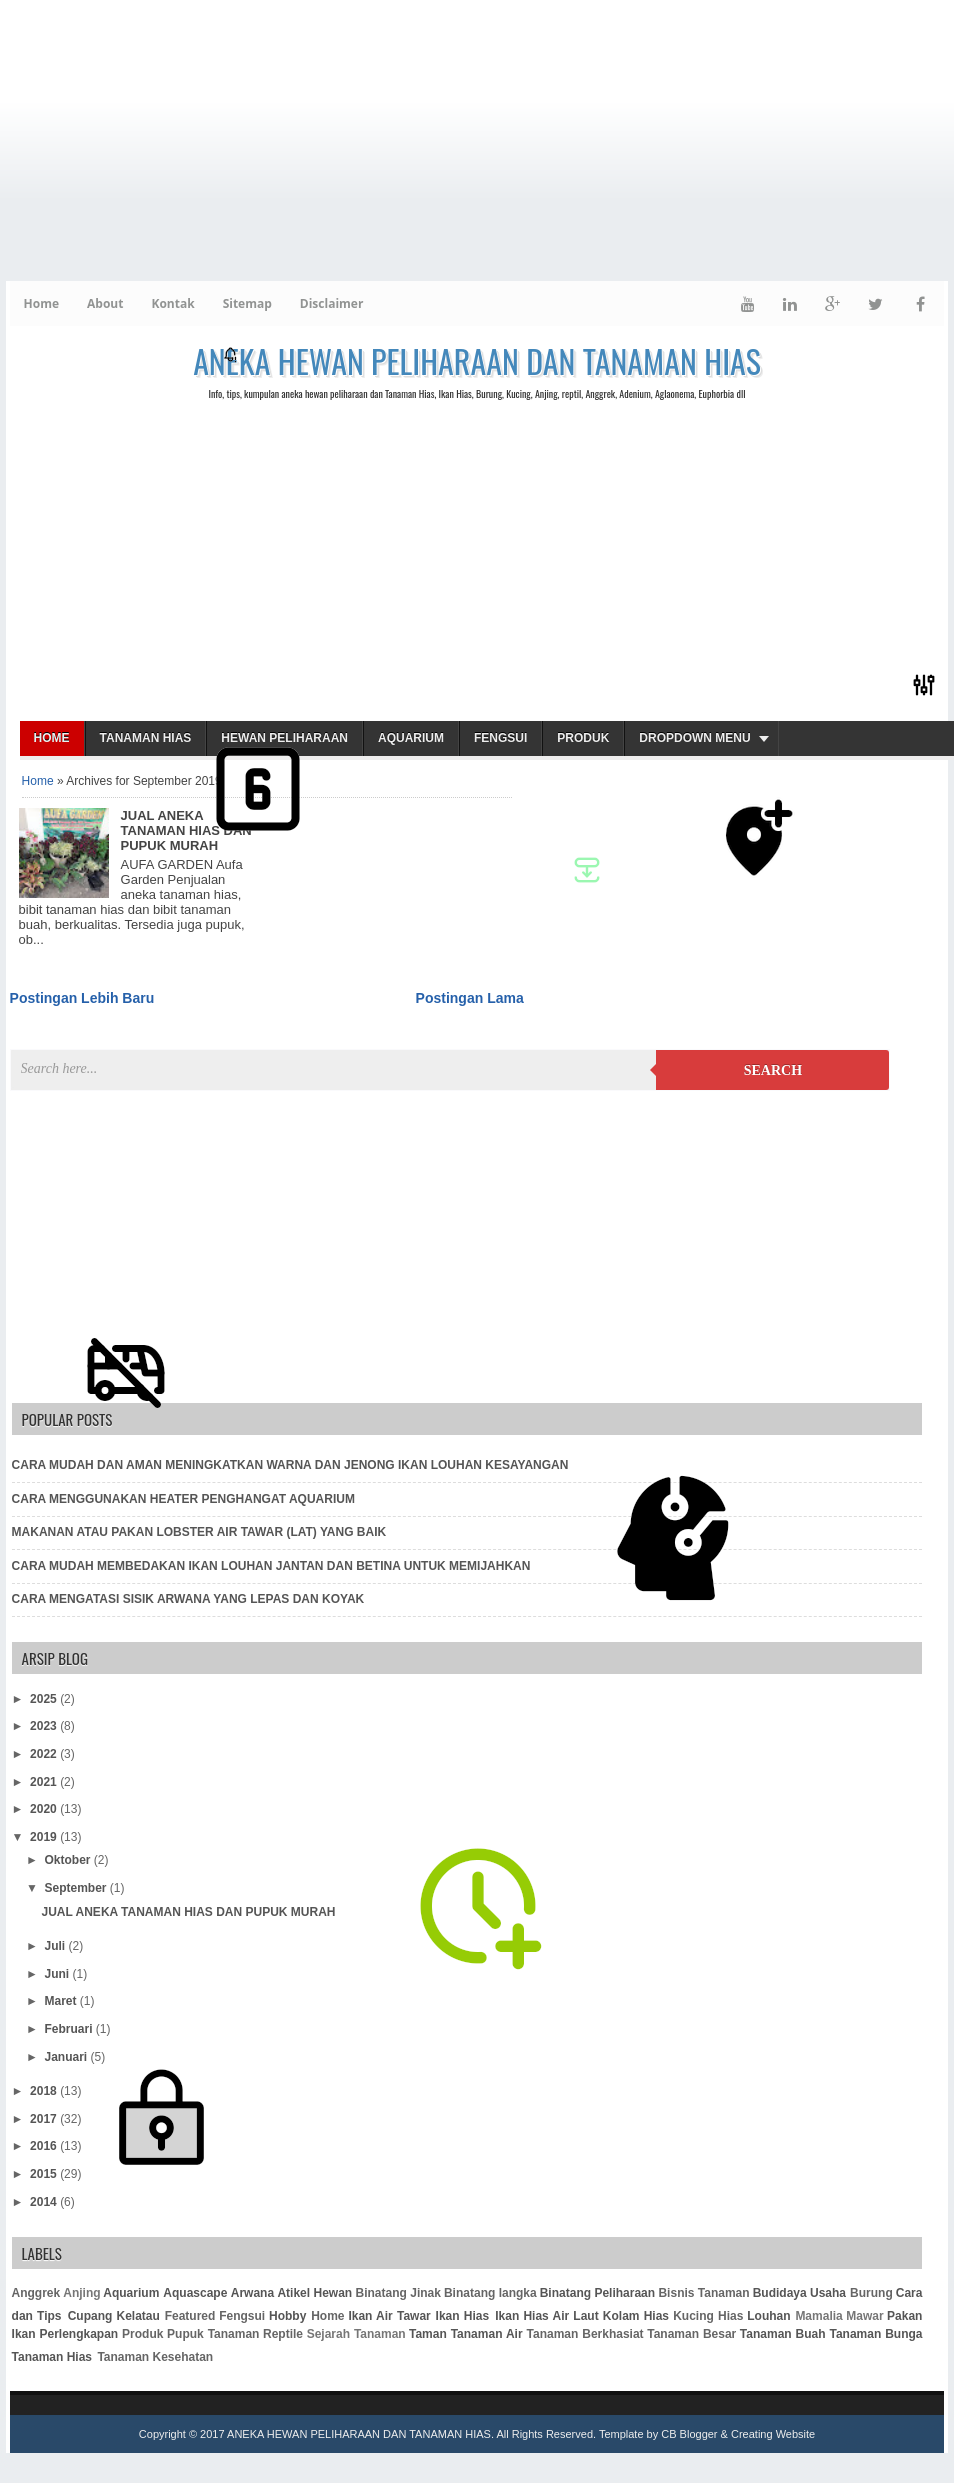  I want to click on access AI or machine learning features, so click(675, 1538).